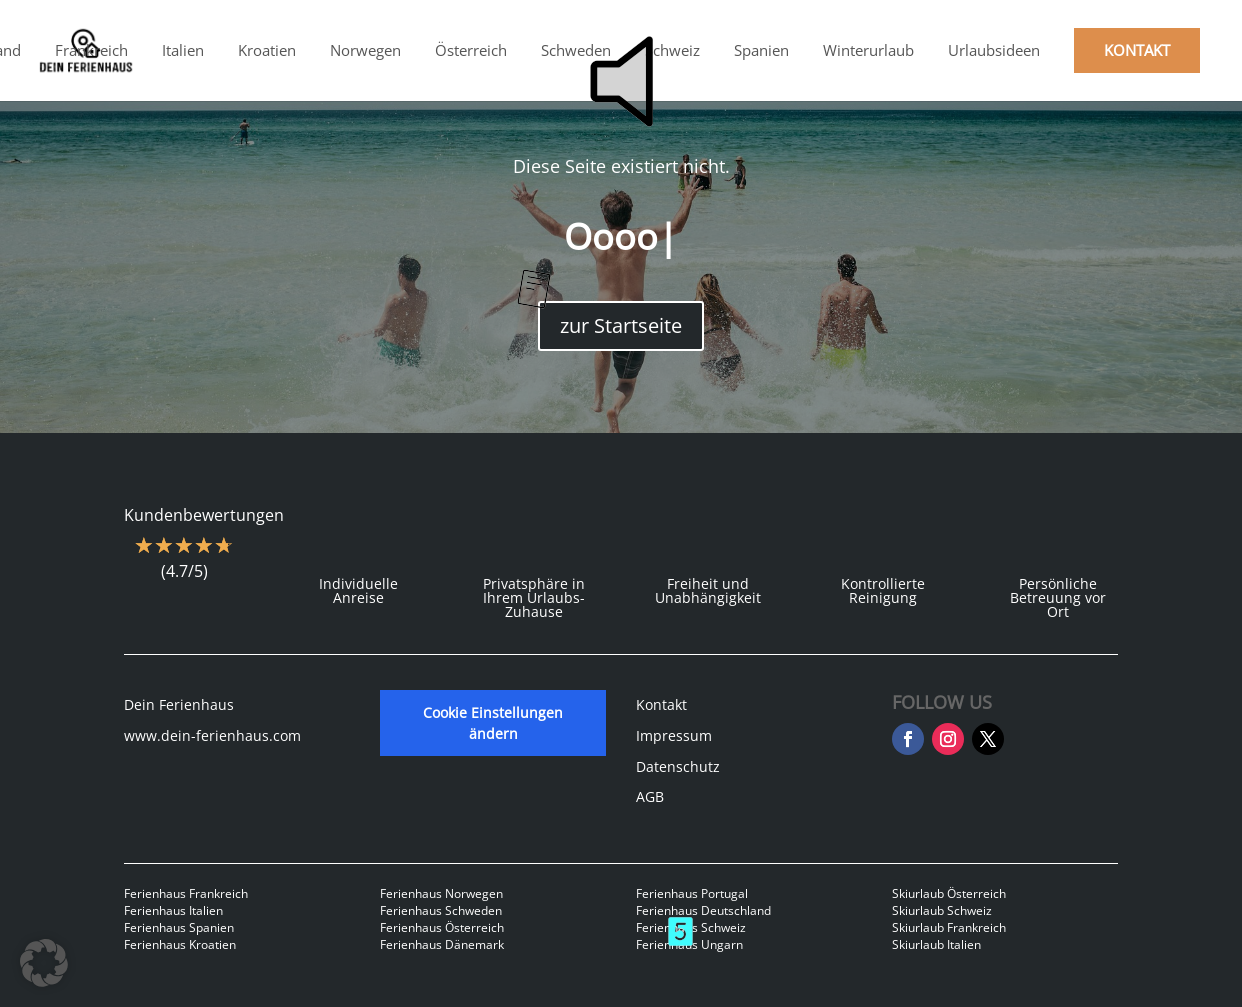 The height and width of the screenshot is (1007, 1242). What do you see at coordinates (635, 81) in the screenshot?
I see `speaker with no volume or sound output` at bounding box center [635, 81].